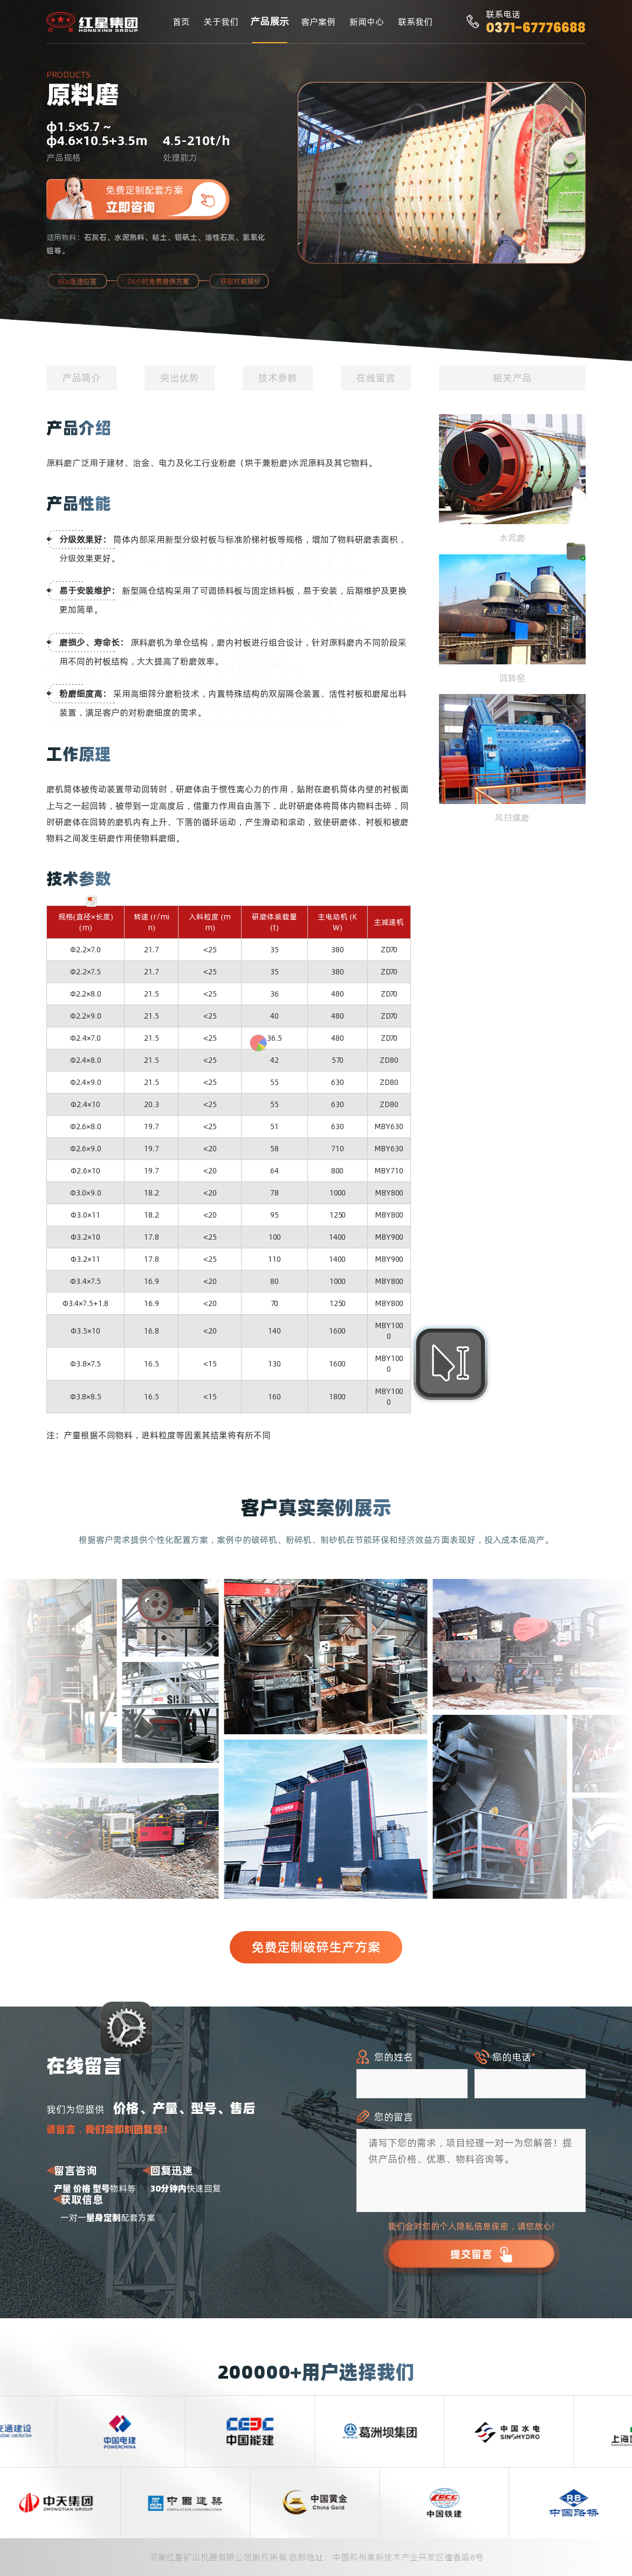 This screenshot has width=632, height=2576. Describe the element at coordinates (258, 1043) in the screenshot. I see `open disk usage analyzer app` at that location.